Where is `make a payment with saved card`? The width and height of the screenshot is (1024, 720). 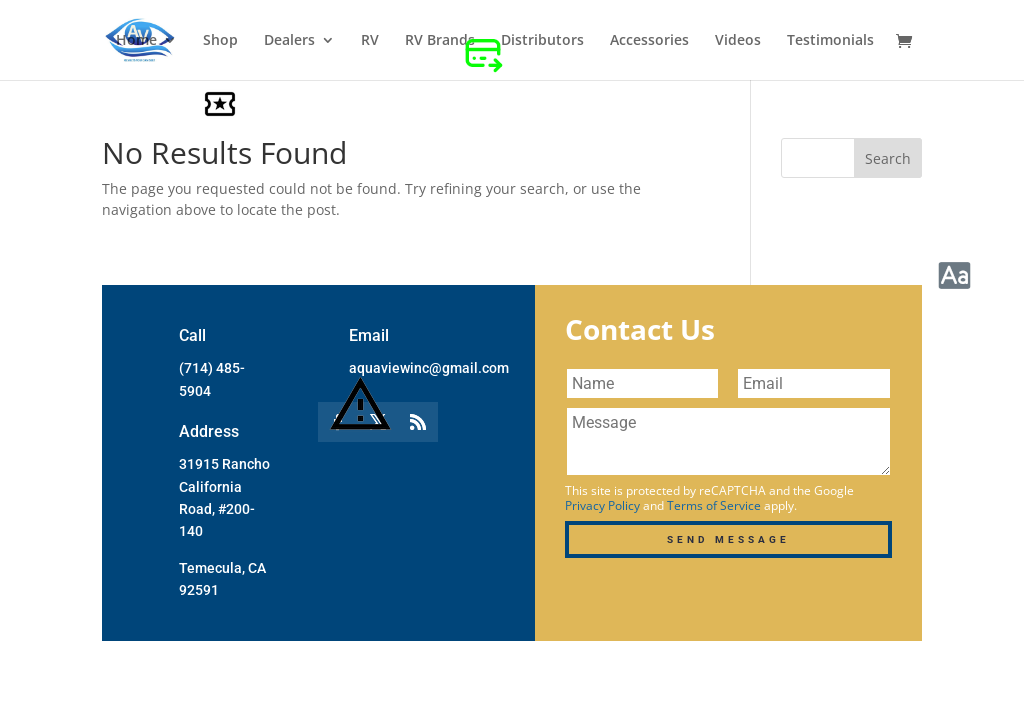
make a payment with saved card is located at coordinates (483, 53).